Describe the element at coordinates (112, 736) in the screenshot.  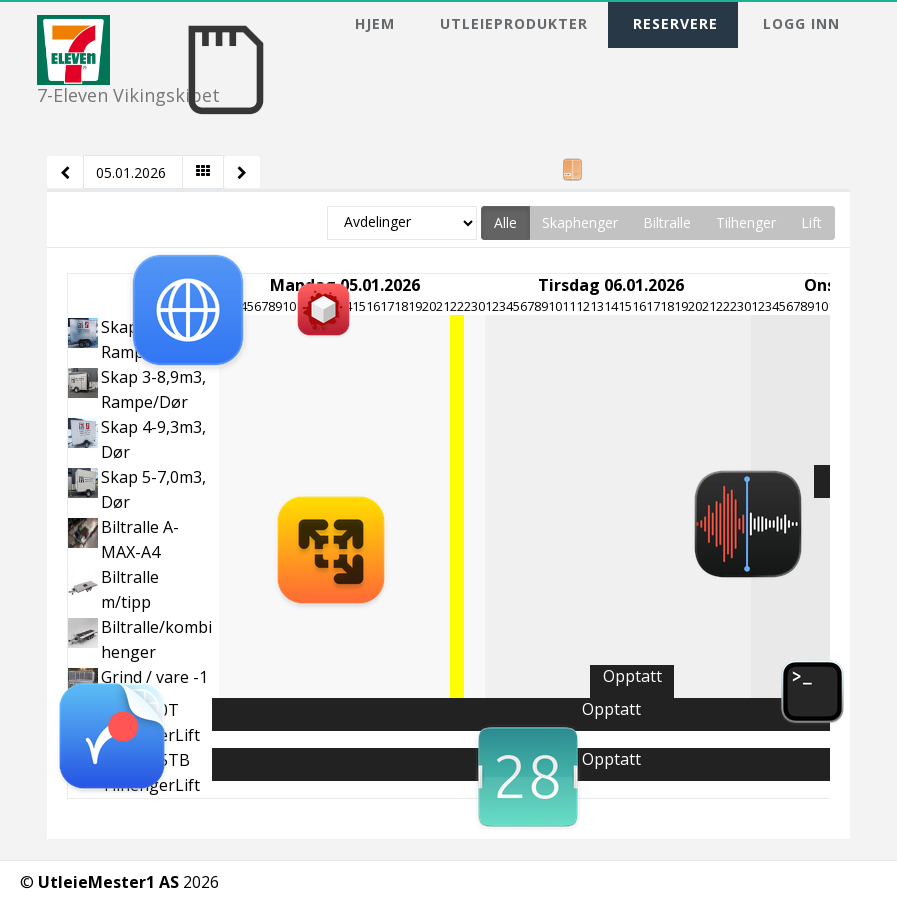
I see `open desktop animation preferences` at that location.